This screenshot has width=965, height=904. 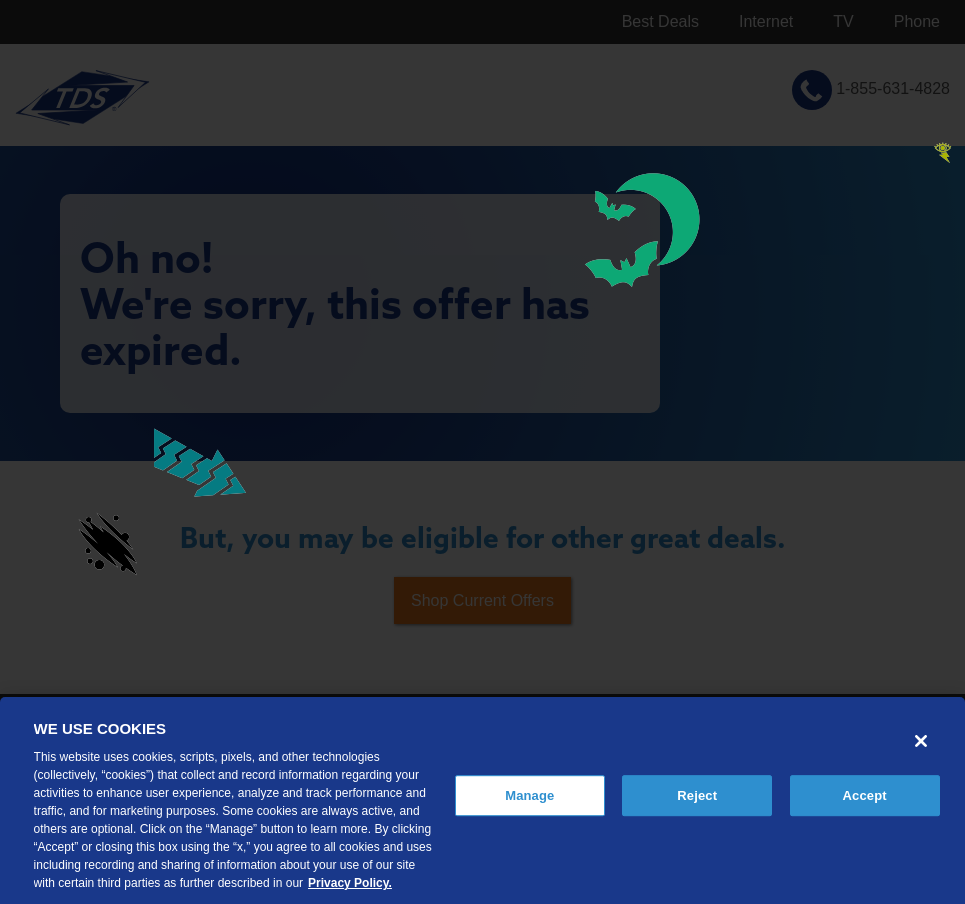 I want to click on indicates speed or quick movement in a game, so click(x=109, y=543).